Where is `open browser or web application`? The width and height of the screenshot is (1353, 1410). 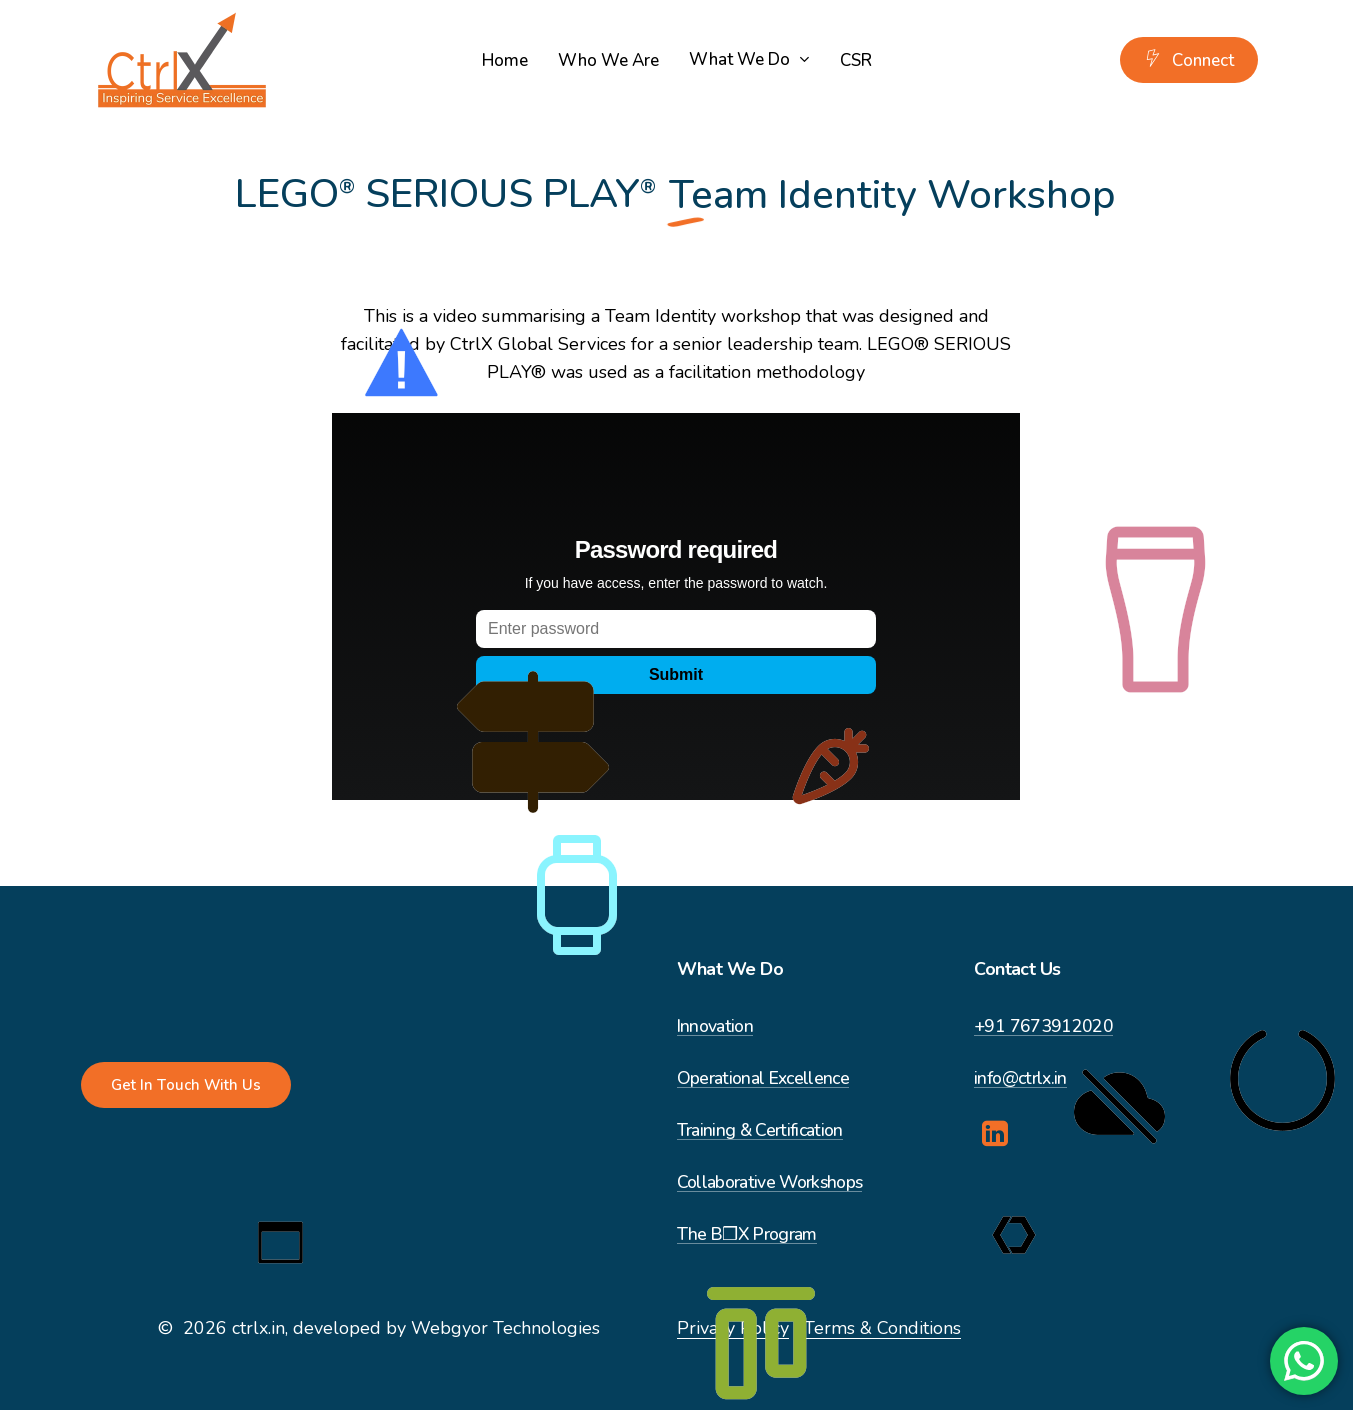 open browser or web application is located at coordinates (280, 1242).